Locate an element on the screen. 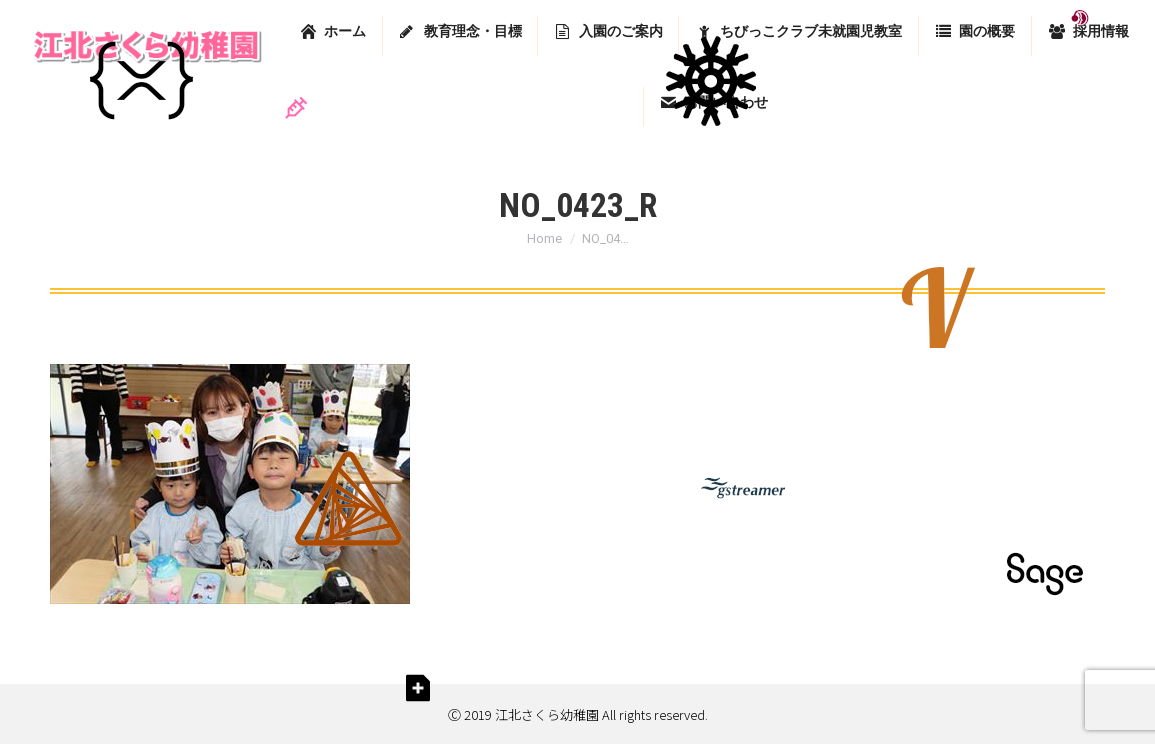 This screenshot has height=744, width=1155. open teamspeak voice chat application is located at coordinates (1080, 18).